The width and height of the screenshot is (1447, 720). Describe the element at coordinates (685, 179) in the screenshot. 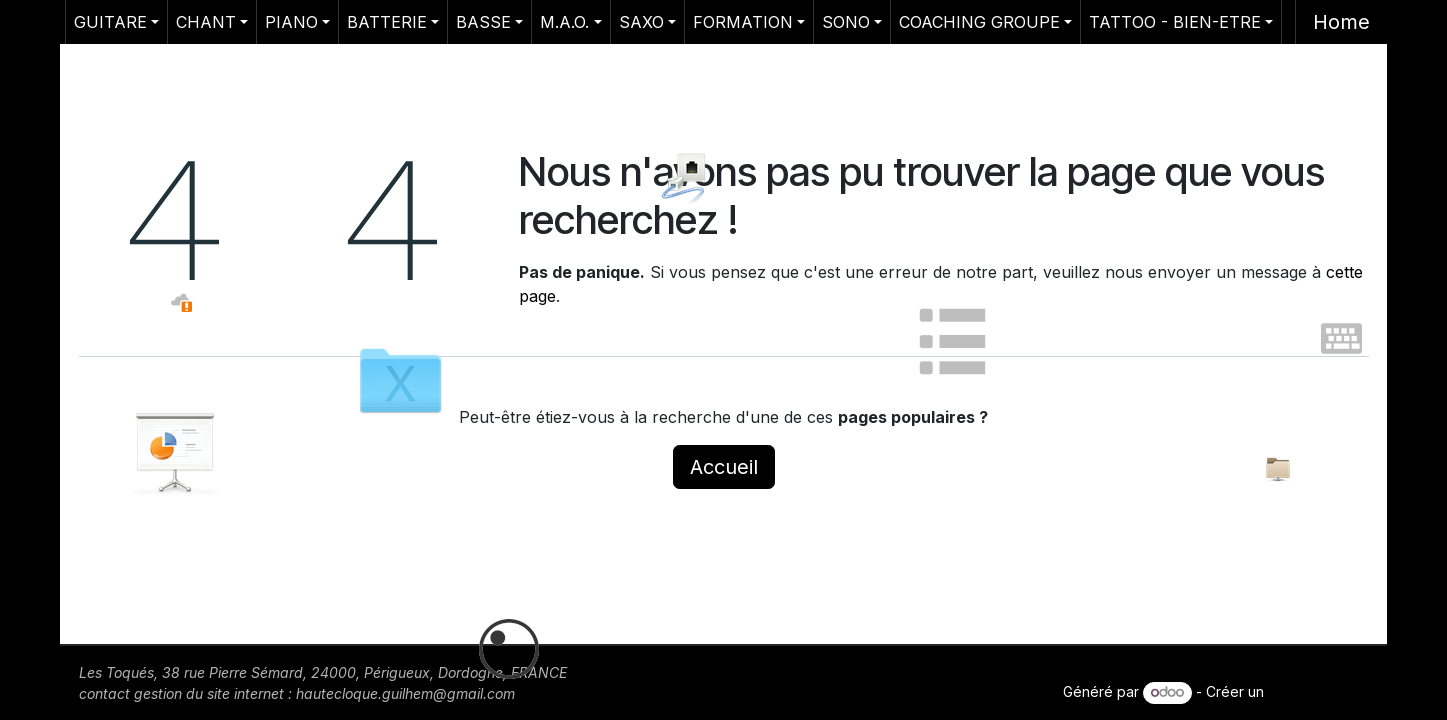

I see `indicates wired network connection is disconnected` at that location.